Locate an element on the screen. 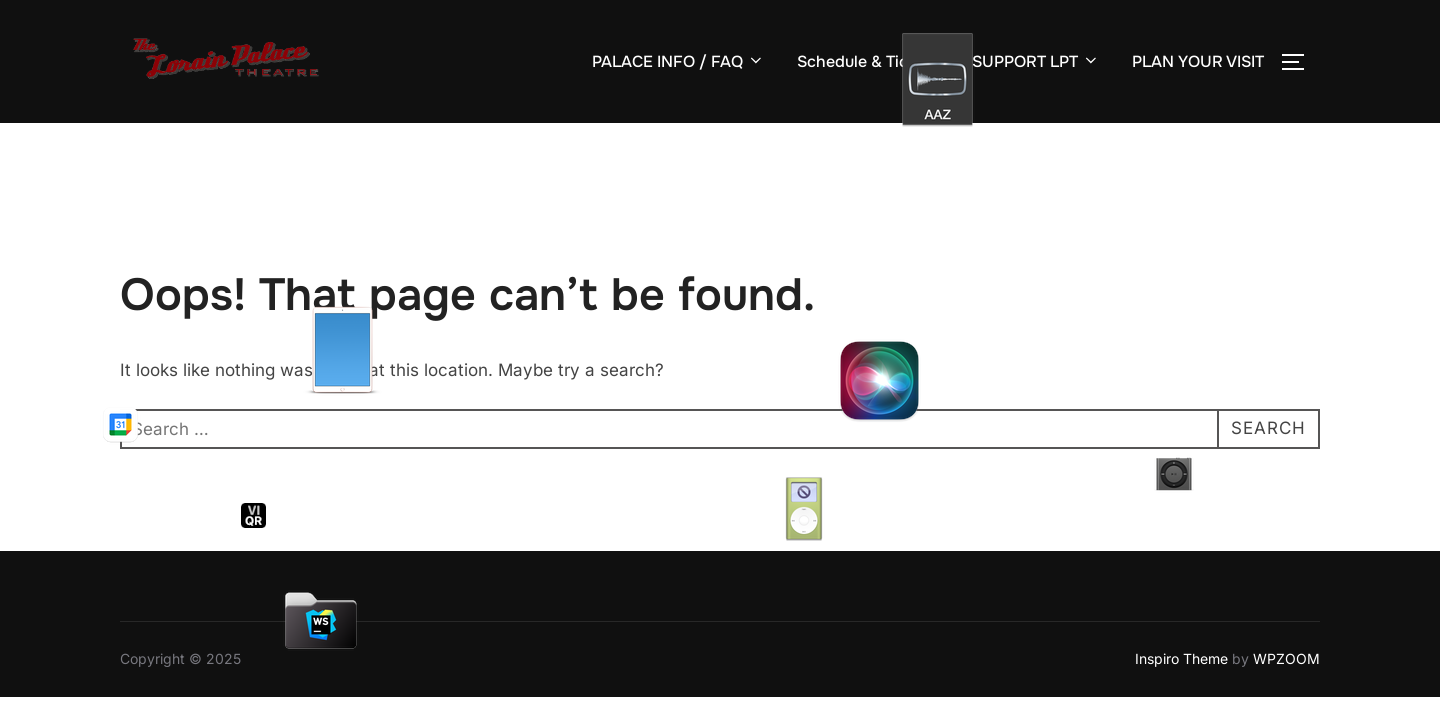 The image size is (1440, 720). open Google Calendar app is located at coordinates (120, 424).